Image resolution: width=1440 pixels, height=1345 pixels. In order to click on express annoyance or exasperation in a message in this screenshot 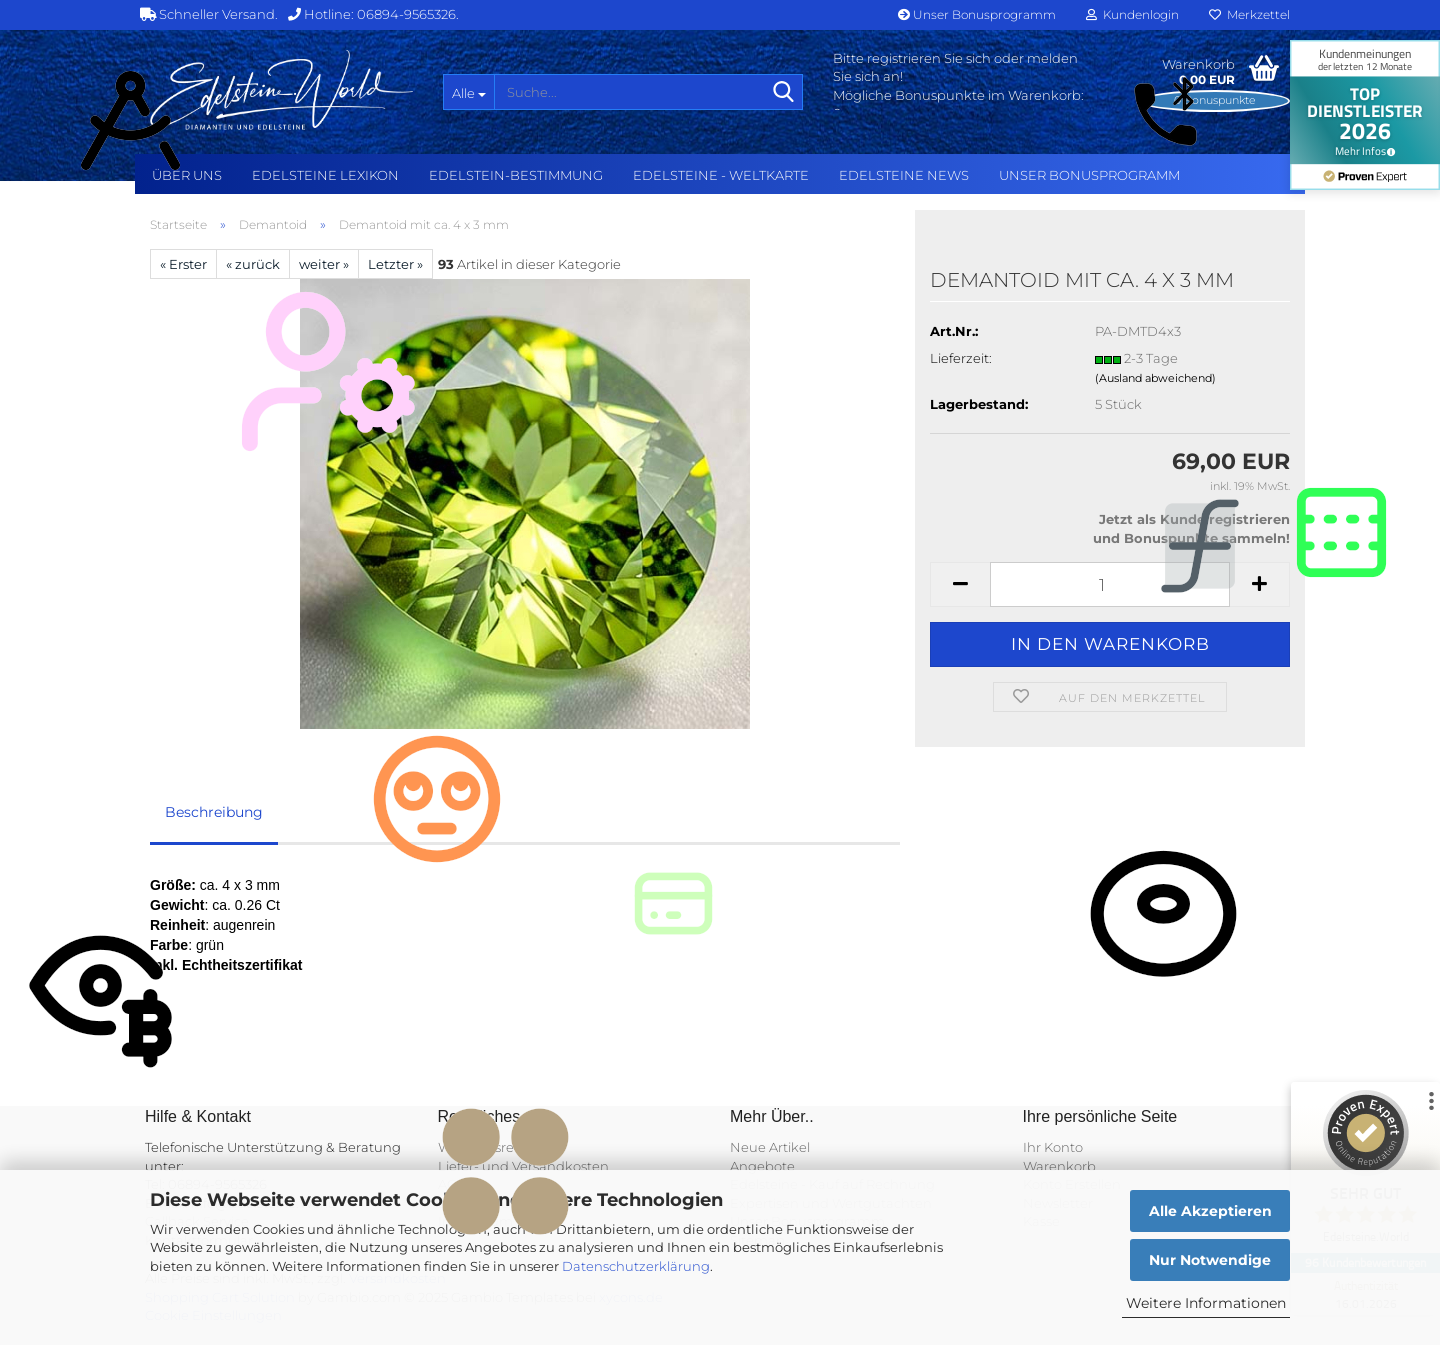, I will do `click(437, 799)`.